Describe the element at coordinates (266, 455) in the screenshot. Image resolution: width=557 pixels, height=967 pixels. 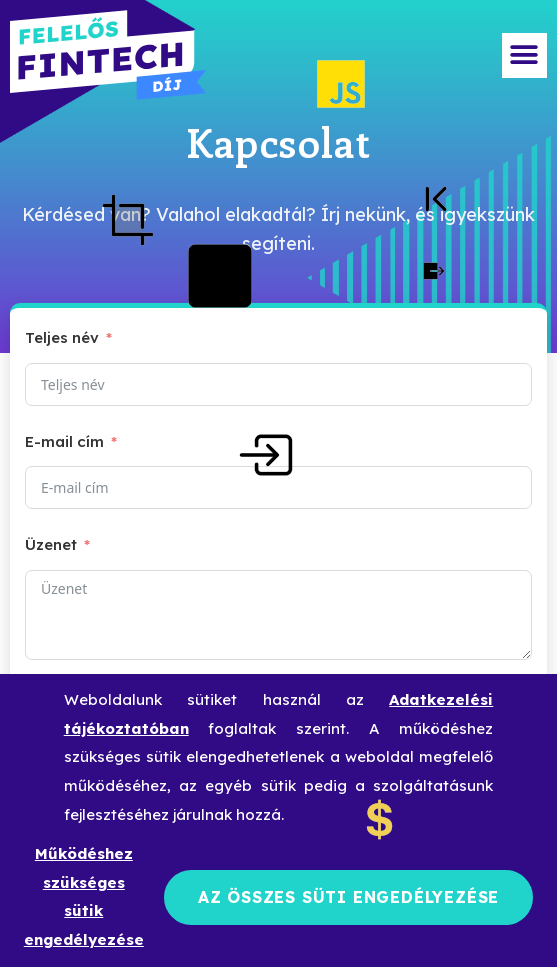
I see `log in to your account` at that location.